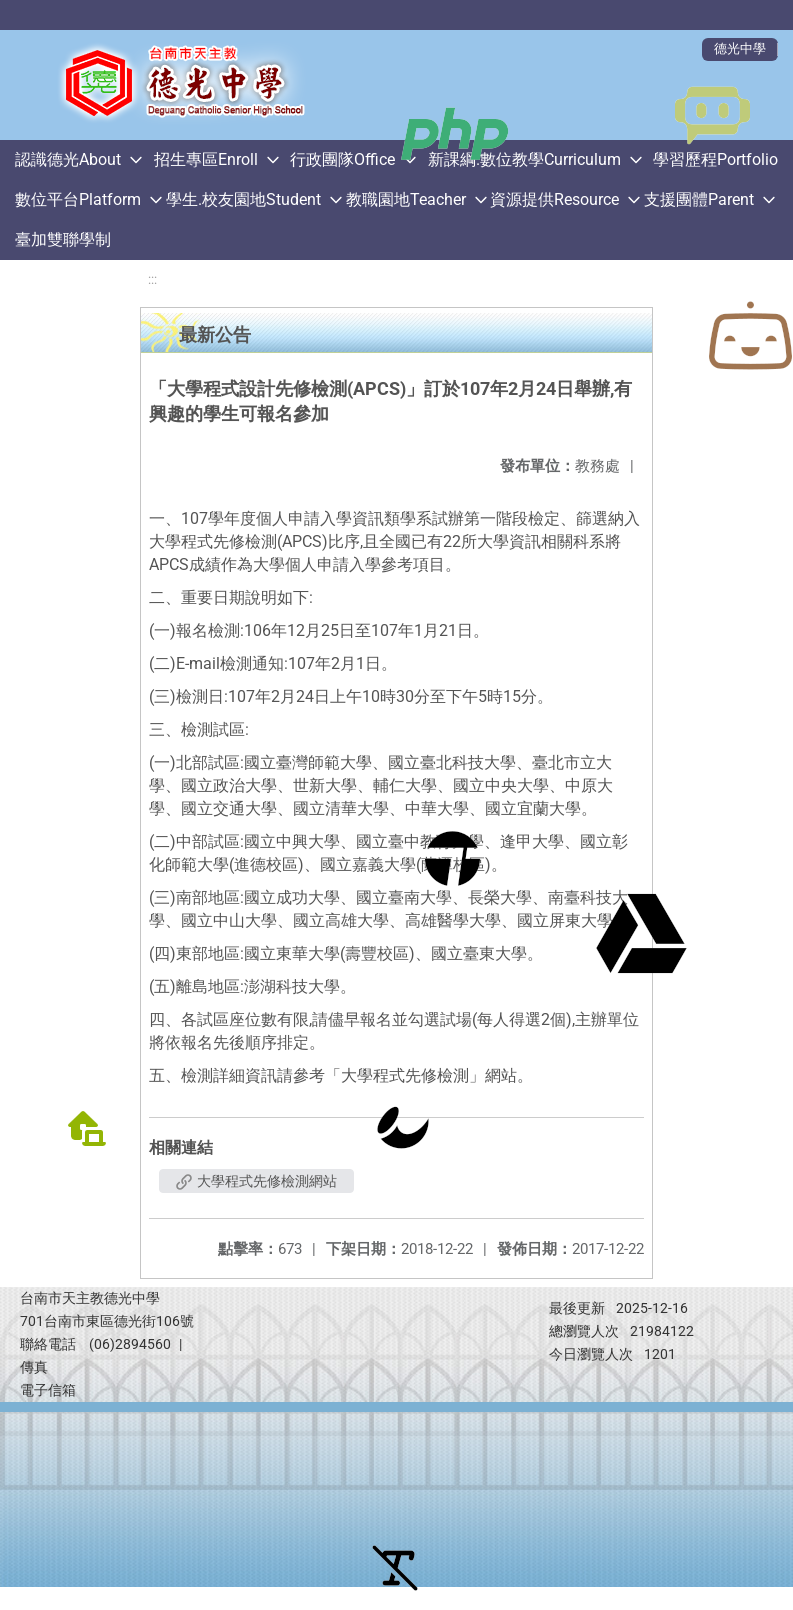 This screenshot has height=1610, width=793. Describe the element at coordinates (750, 335) in the screenshot. I see `link to Bitrise CI/CD platform` at that location.